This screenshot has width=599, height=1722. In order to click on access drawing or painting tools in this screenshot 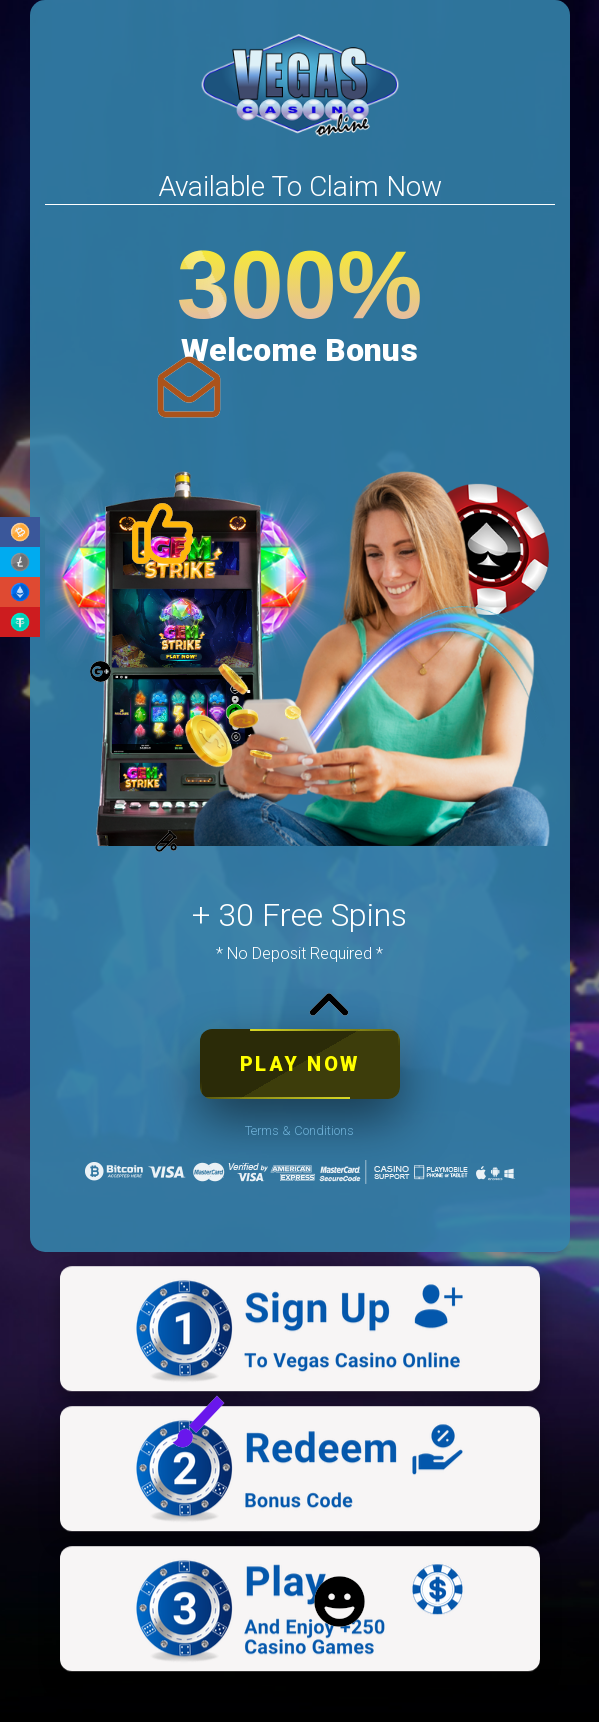, I will do `click(198, 1421)`.